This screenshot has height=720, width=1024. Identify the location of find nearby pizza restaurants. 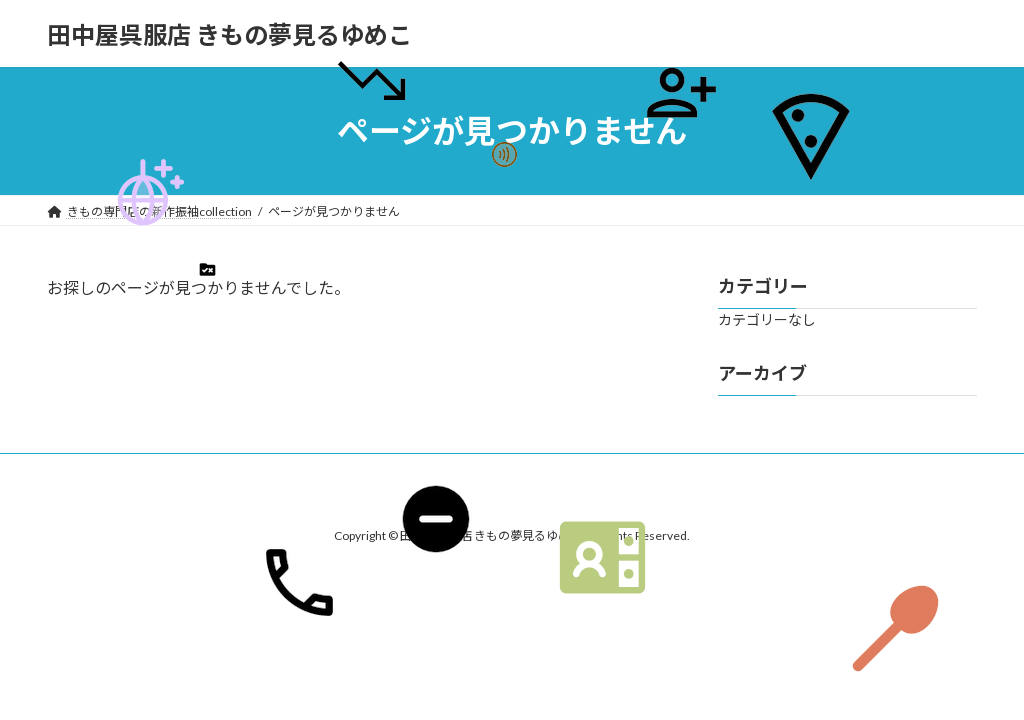
(811, 137).